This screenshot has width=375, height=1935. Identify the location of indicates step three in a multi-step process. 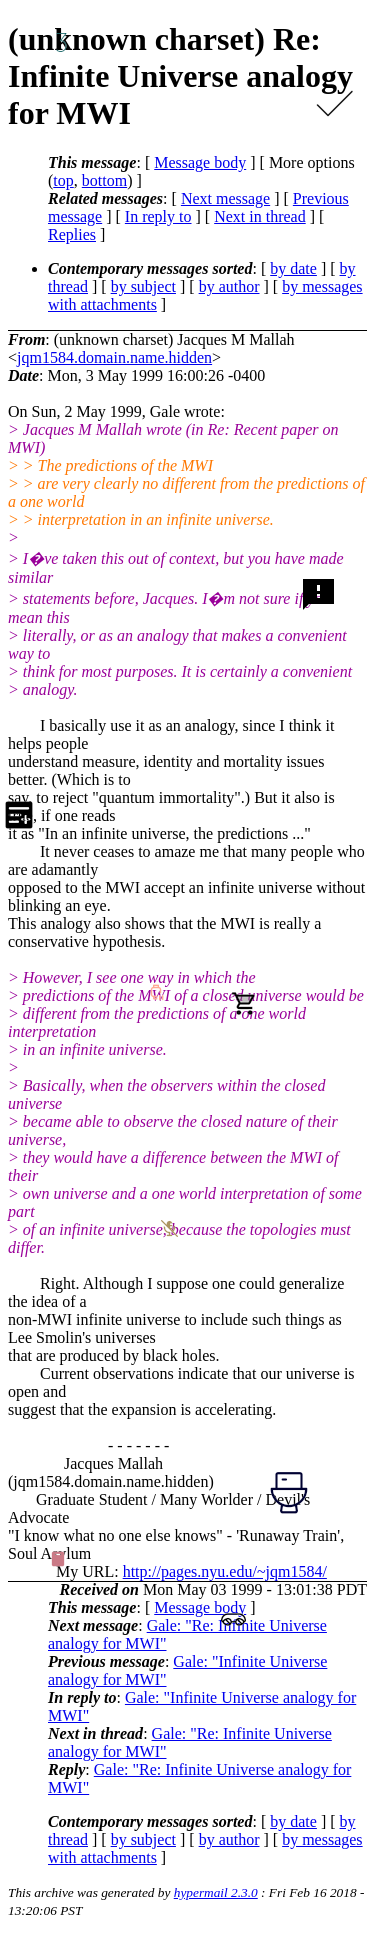
(61, 42).